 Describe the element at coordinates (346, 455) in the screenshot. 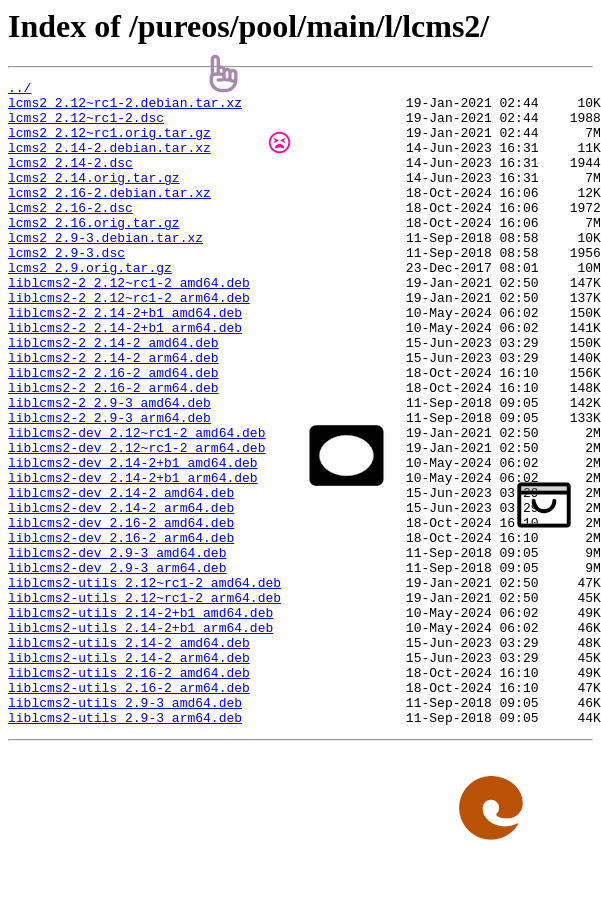

I see `apply vignette effect to photo` at that location.